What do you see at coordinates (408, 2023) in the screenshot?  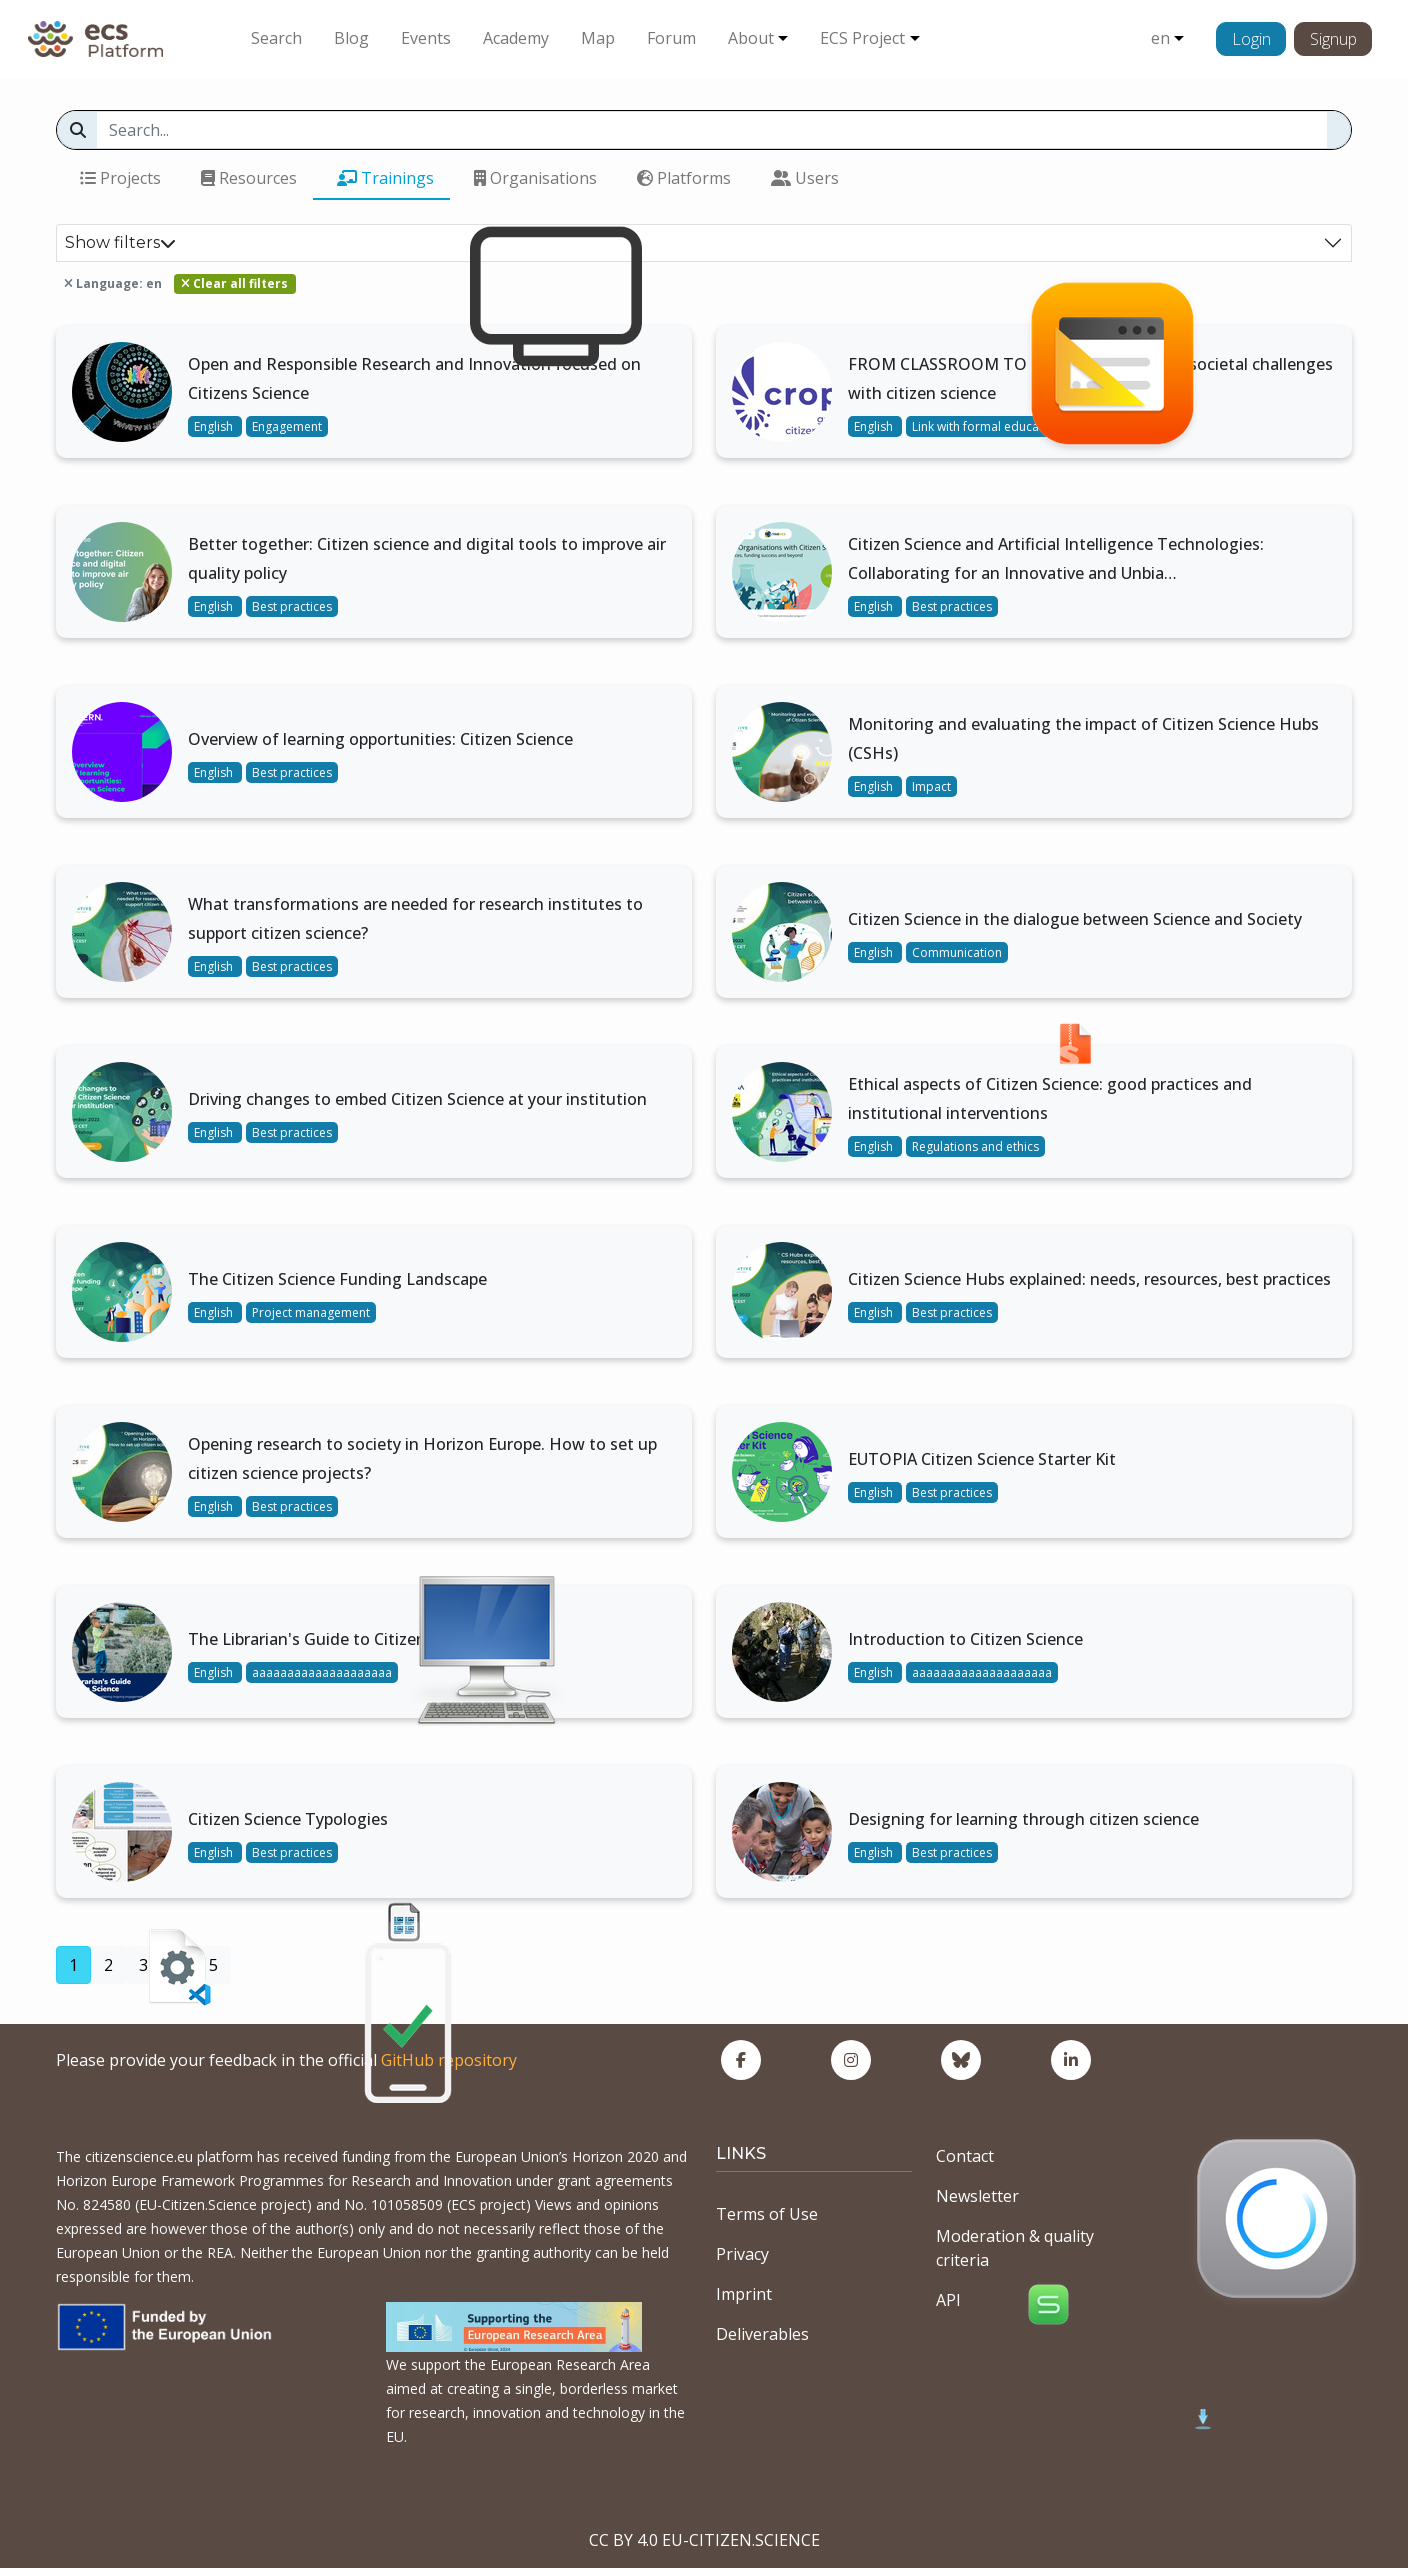 I see `smartphone successfully connected` at bounding box center [408, 2023].